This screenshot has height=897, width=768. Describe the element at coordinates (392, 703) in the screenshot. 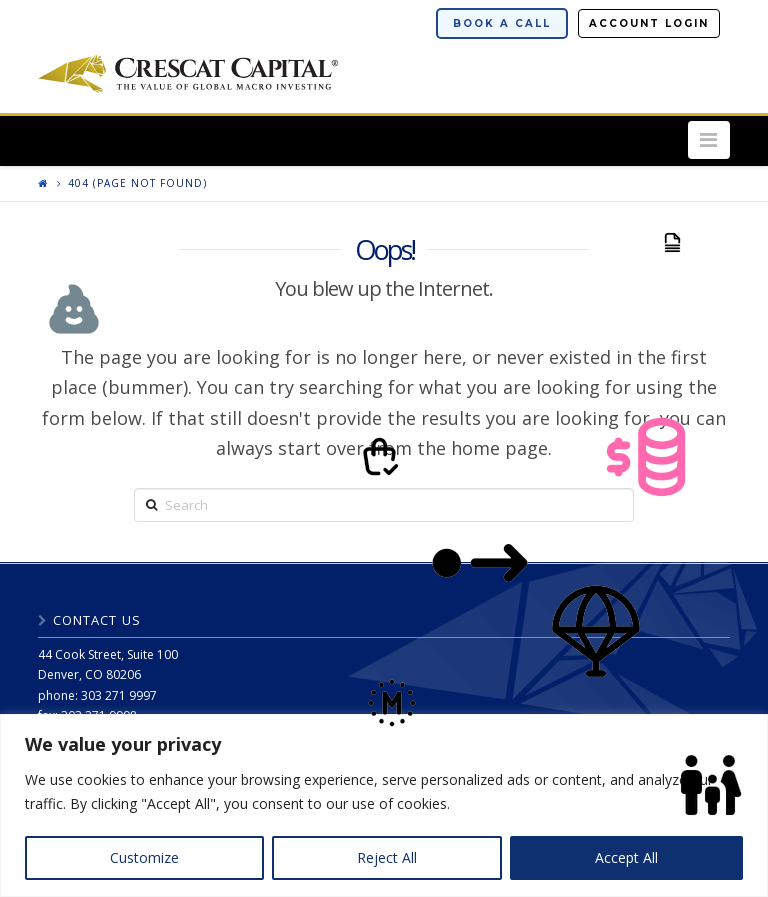

I see `indicates a pending or loading state for a menu item` at that location.